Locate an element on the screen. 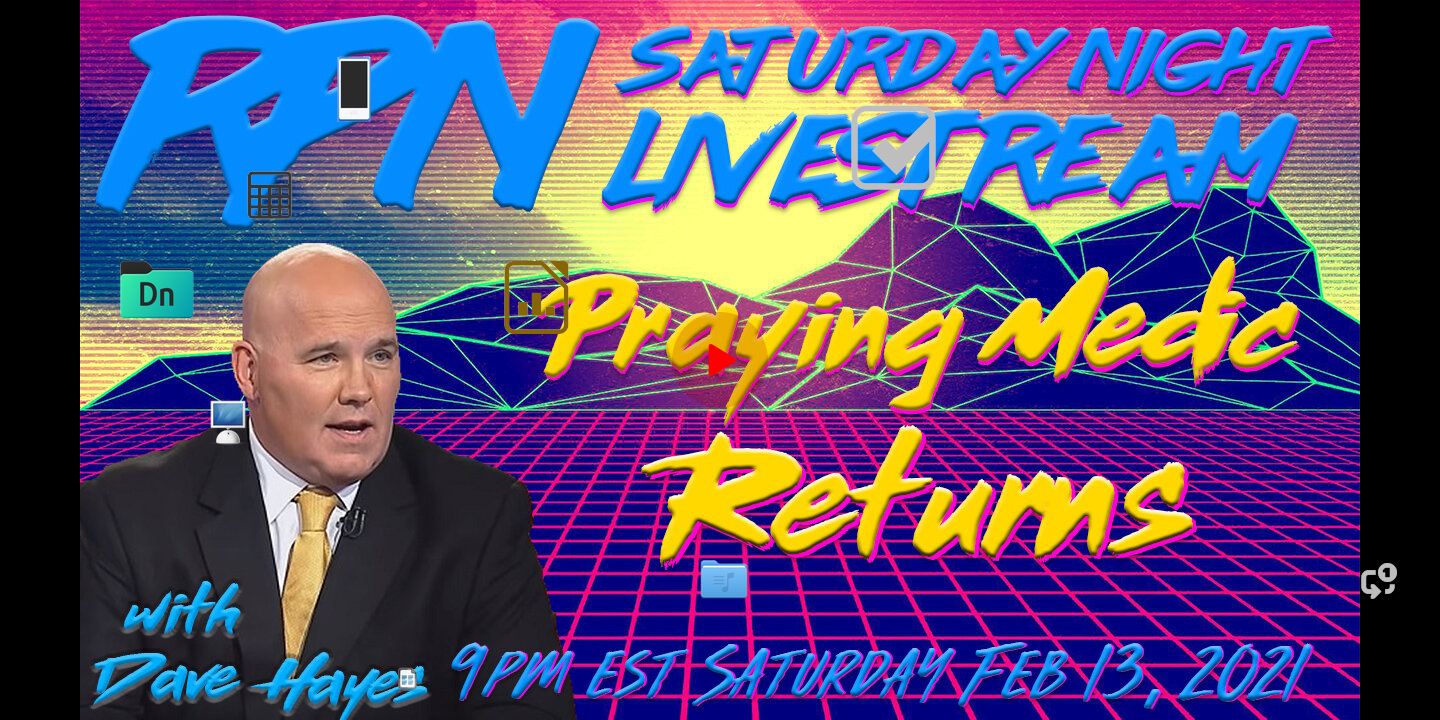 The image size is (1440, 720). open adobe dimension project files folder is located at coordinates (156, 291).